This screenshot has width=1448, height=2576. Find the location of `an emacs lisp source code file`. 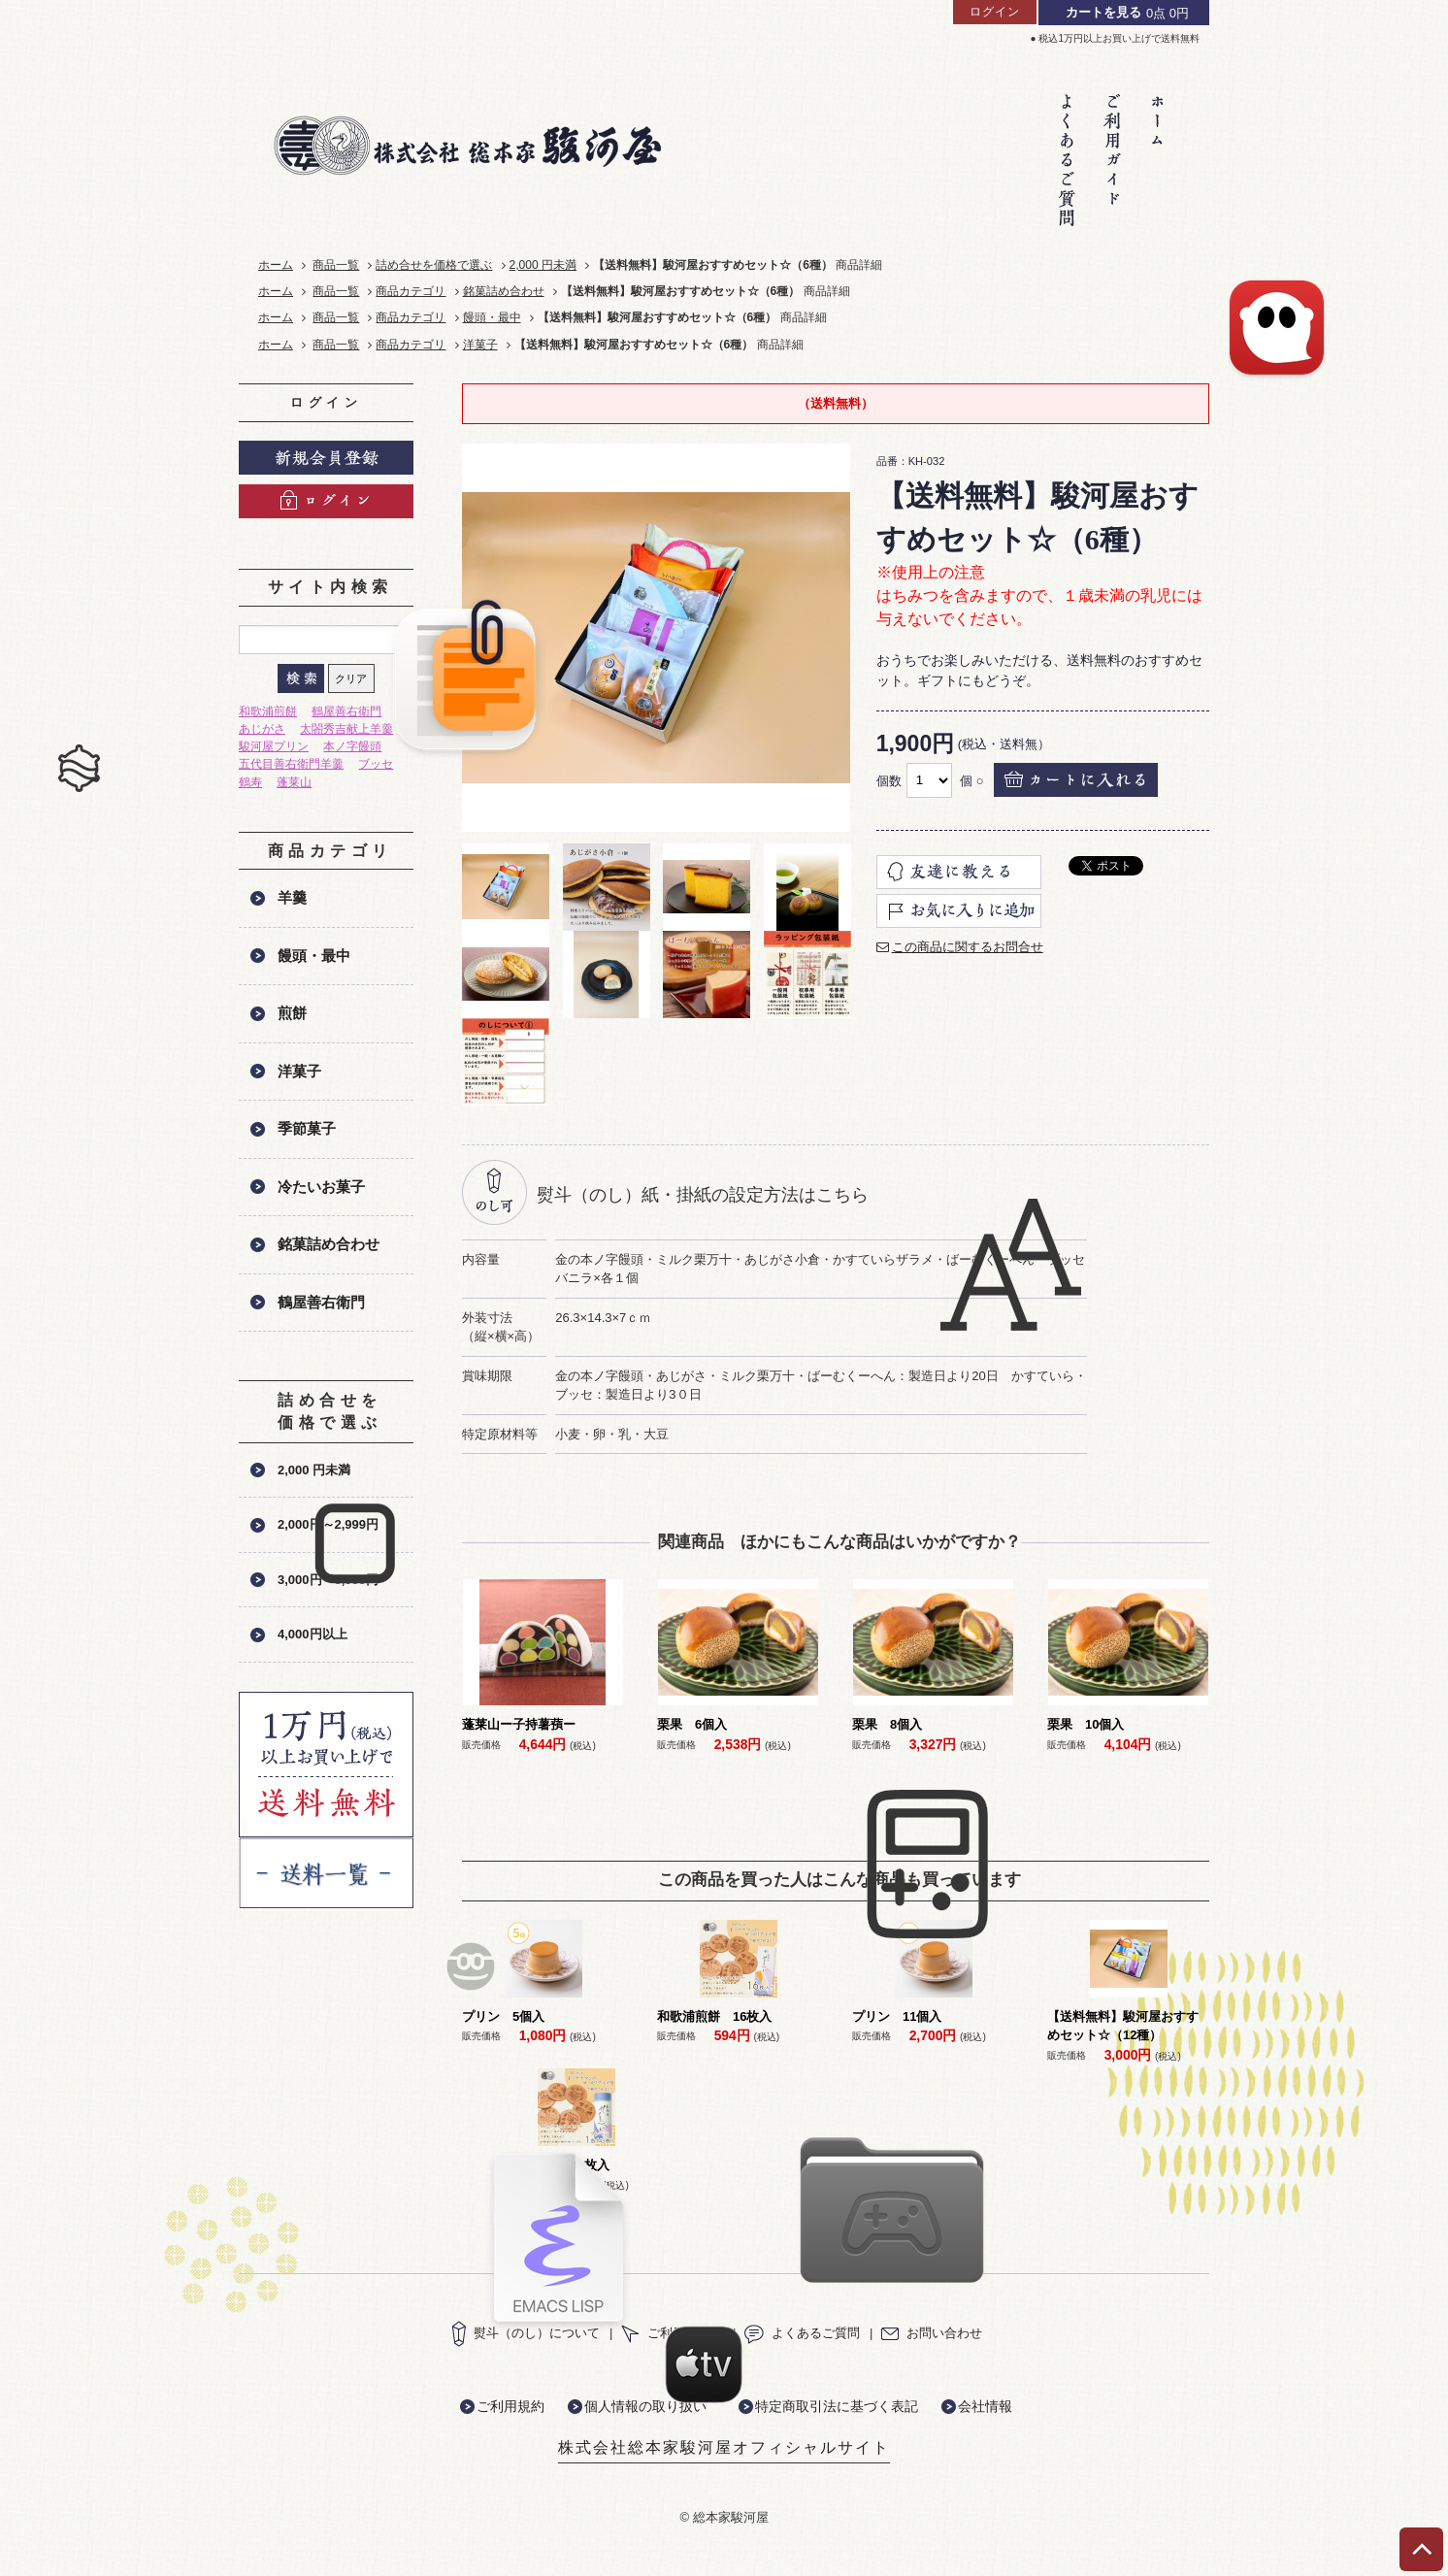

an emacs lisp source code file is located at coordinates (558, 2240).